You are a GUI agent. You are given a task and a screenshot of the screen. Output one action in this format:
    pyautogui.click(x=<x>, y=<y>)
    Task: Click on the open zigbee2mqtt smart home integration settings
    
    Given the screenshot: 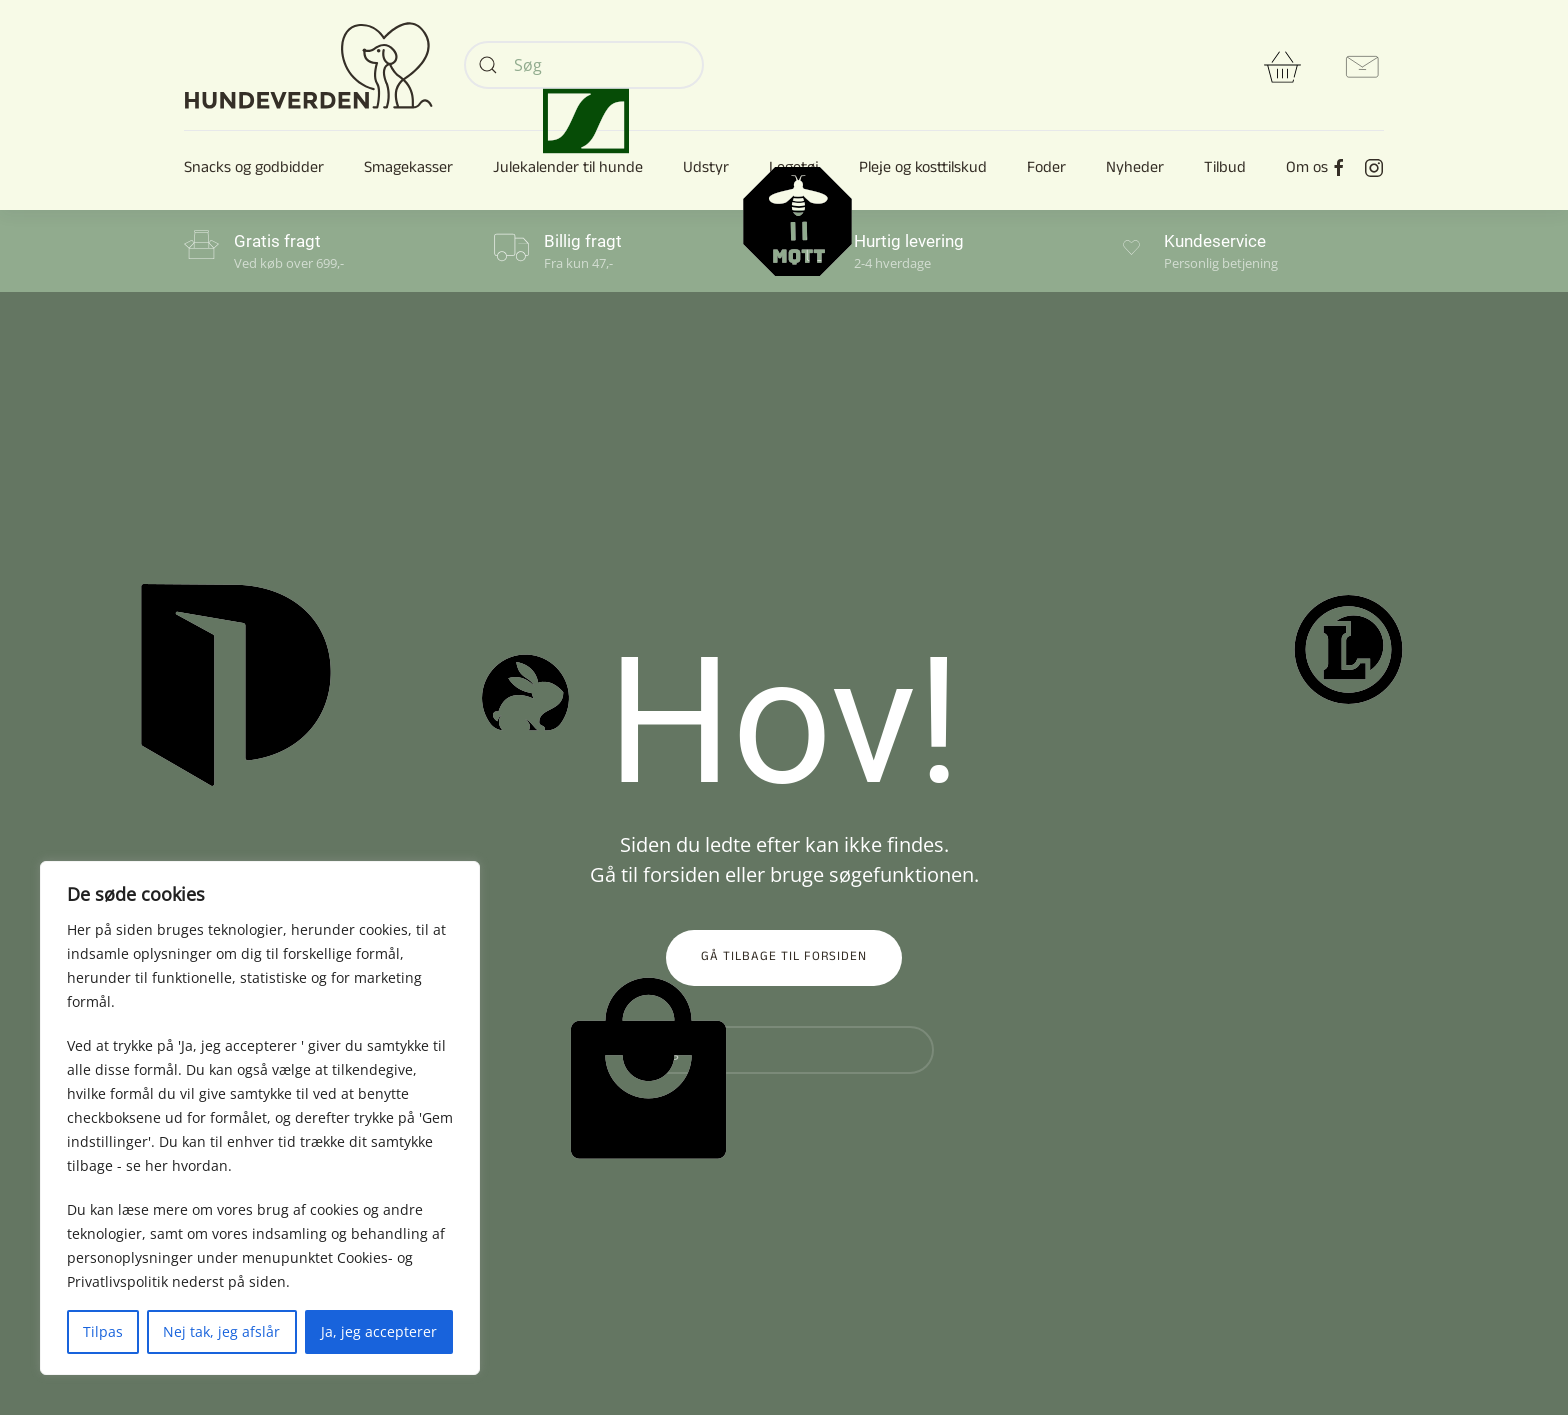 What is the action you would take?
    pyautogui.click(x=797, y=221)
    